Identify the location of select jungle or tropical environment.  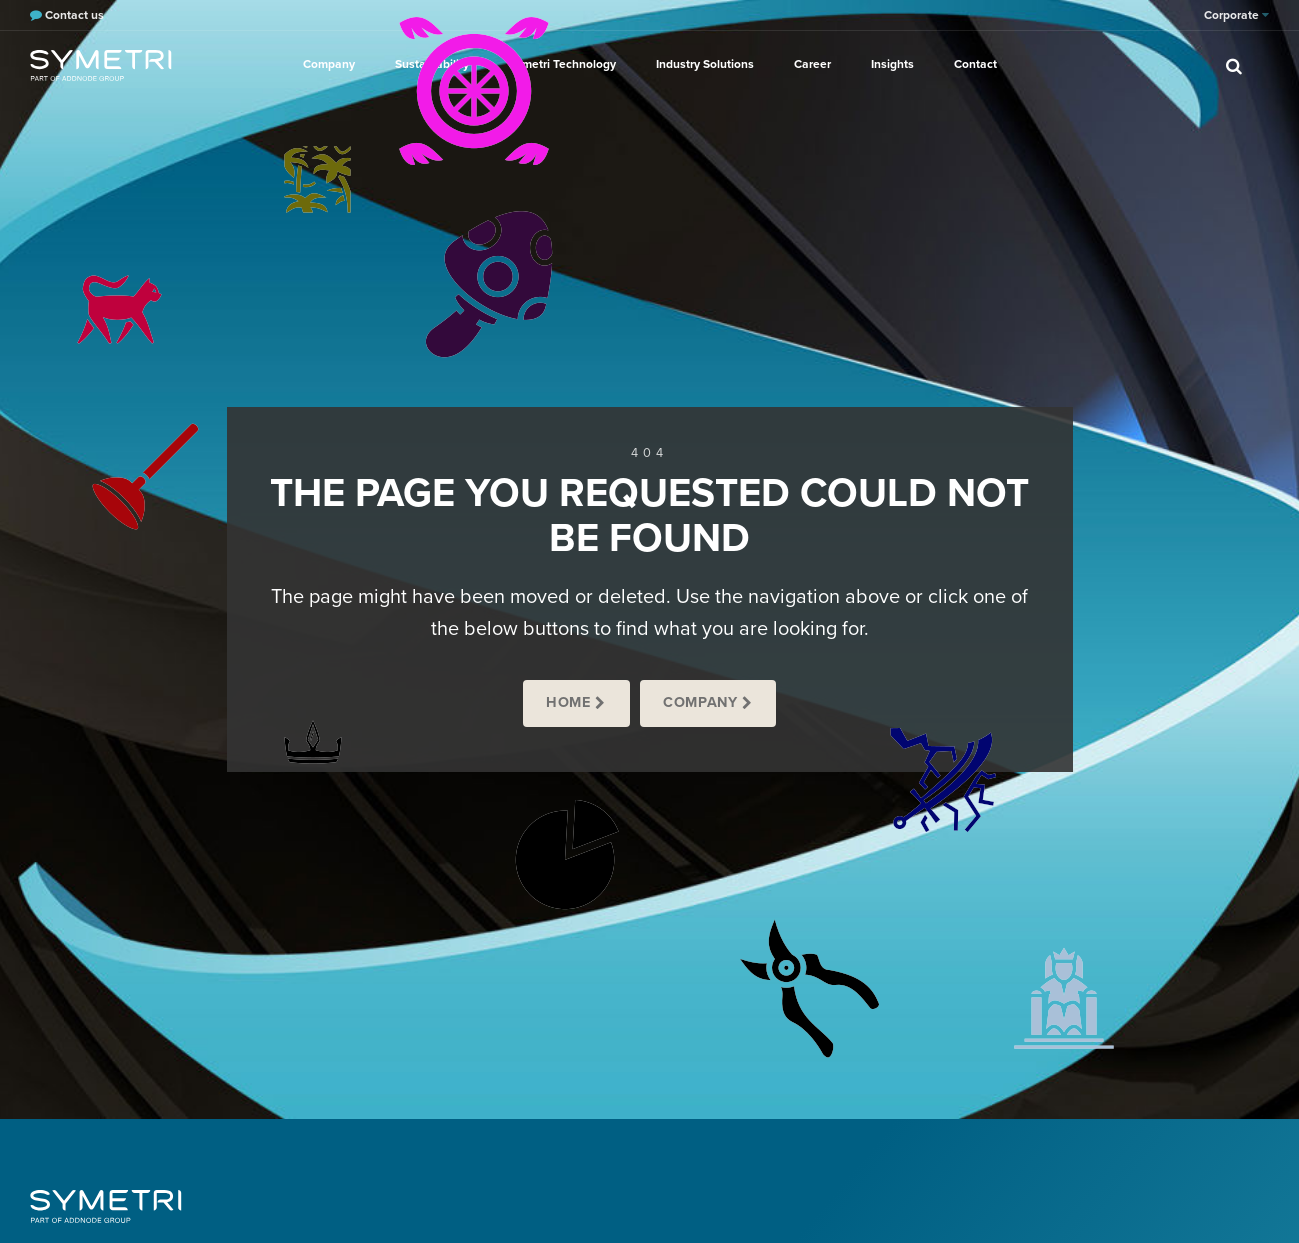
(317, 179).